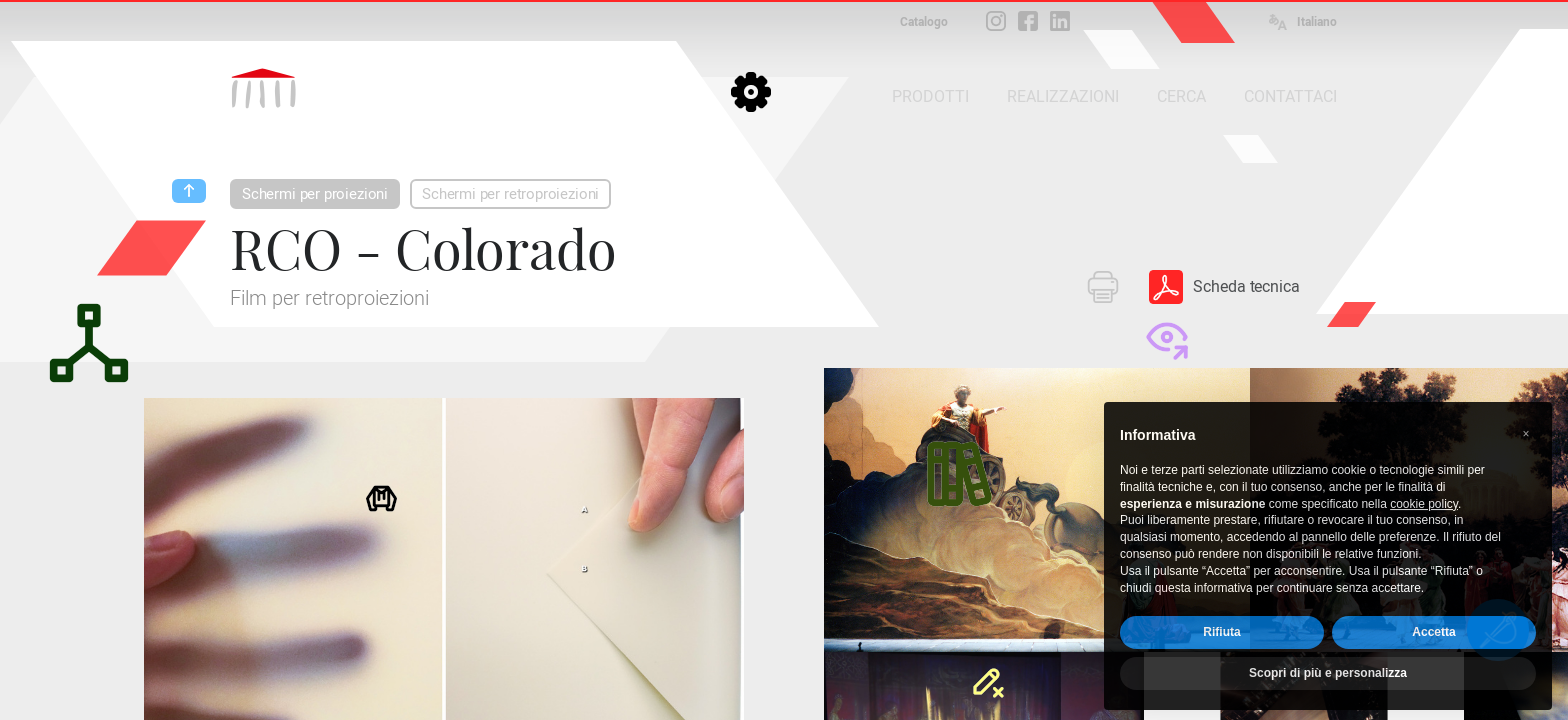 Image resolution: width=1568 pixels, height=720 pixels. Describe the element at coordinates (381, 498) in the screenshot. I see `browse clothing or apparel items` at that location.